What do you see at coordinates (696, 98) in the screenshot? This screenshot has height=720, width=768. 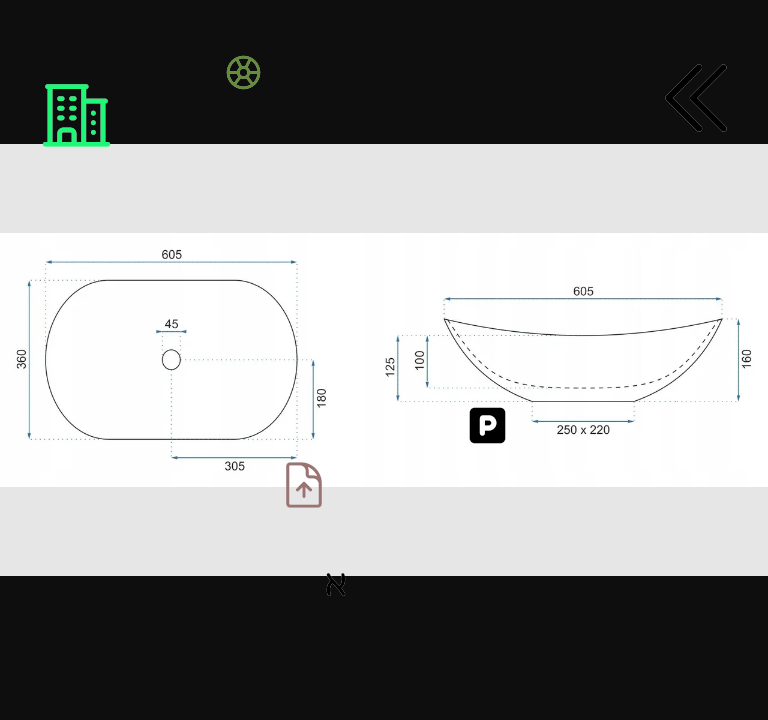 I see `go back to the beginning` at bounding box center [696, 98].